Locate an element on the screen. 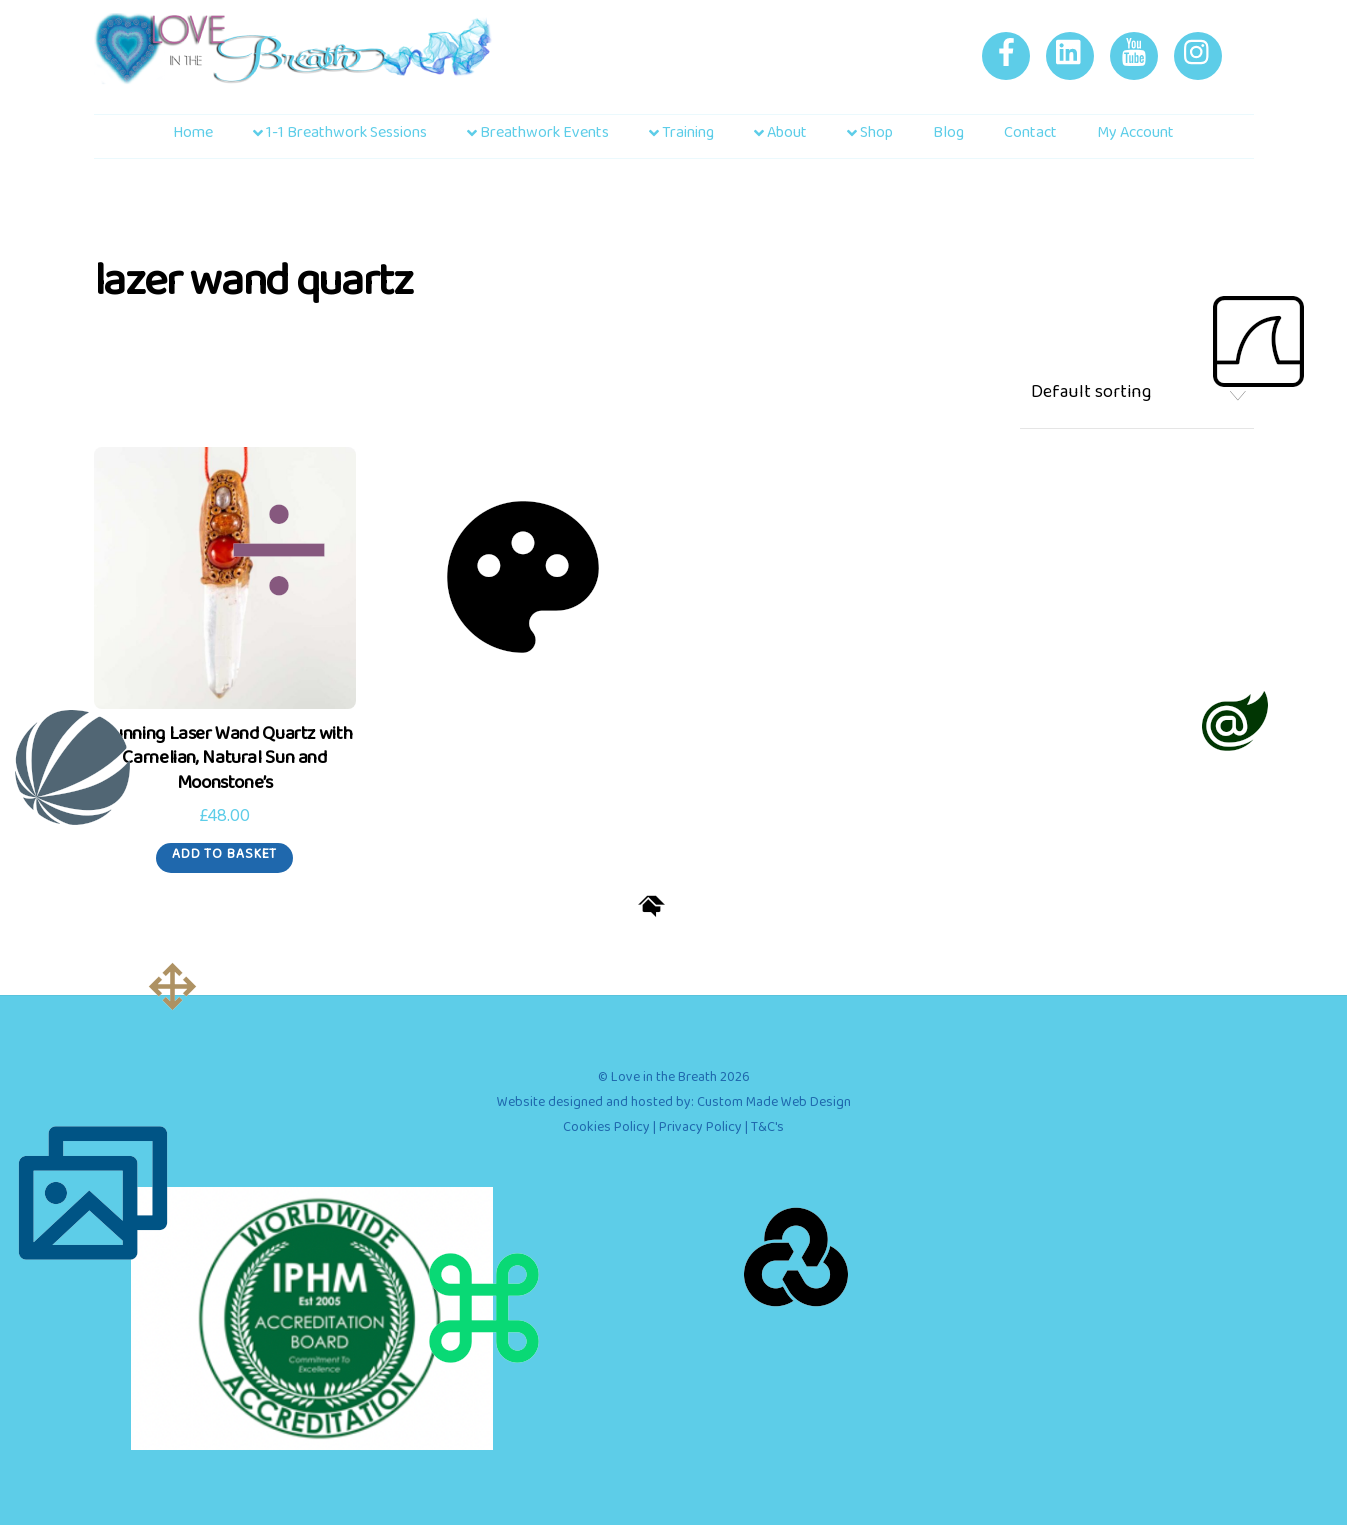 The image size is (1347, 1525). Blazor framework logo is located at coordinates (1235, 721).